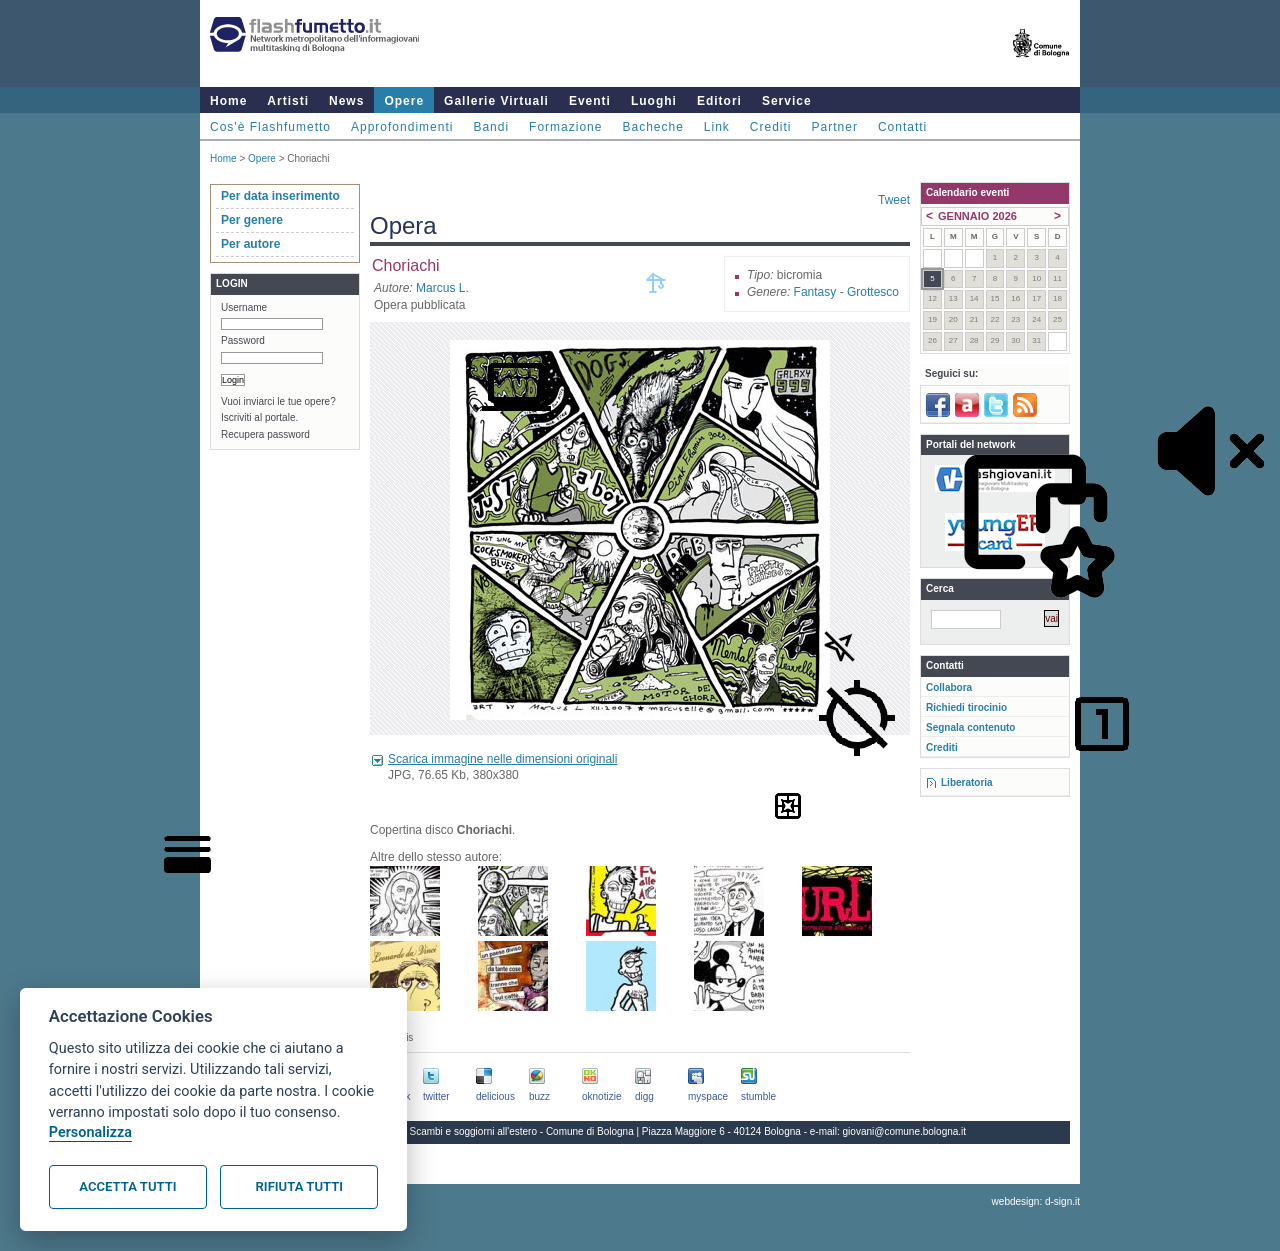  Describe the element at coordinates (857, 718) in the screenshot. I see `location services are disabled` at that location.